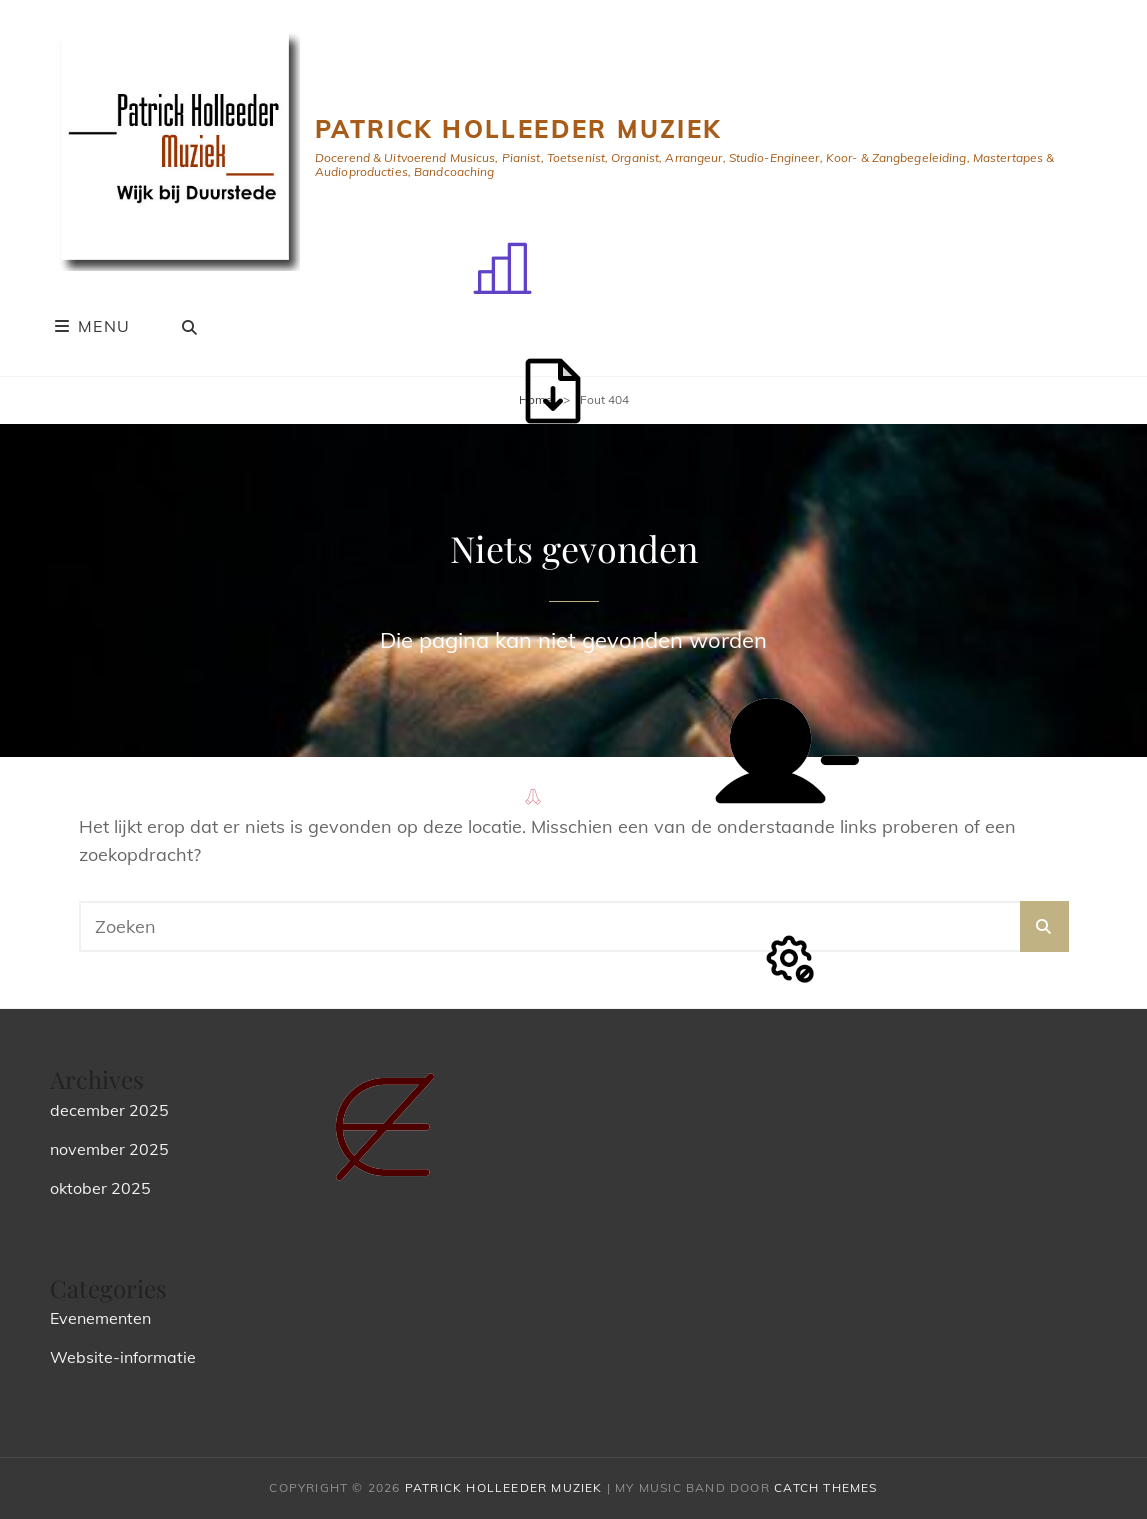 This screenshot has width=1147, height=1519. Describe the element at coordinates (502, 269) in the screenshot. I see `view analytics or statistics` at that location.